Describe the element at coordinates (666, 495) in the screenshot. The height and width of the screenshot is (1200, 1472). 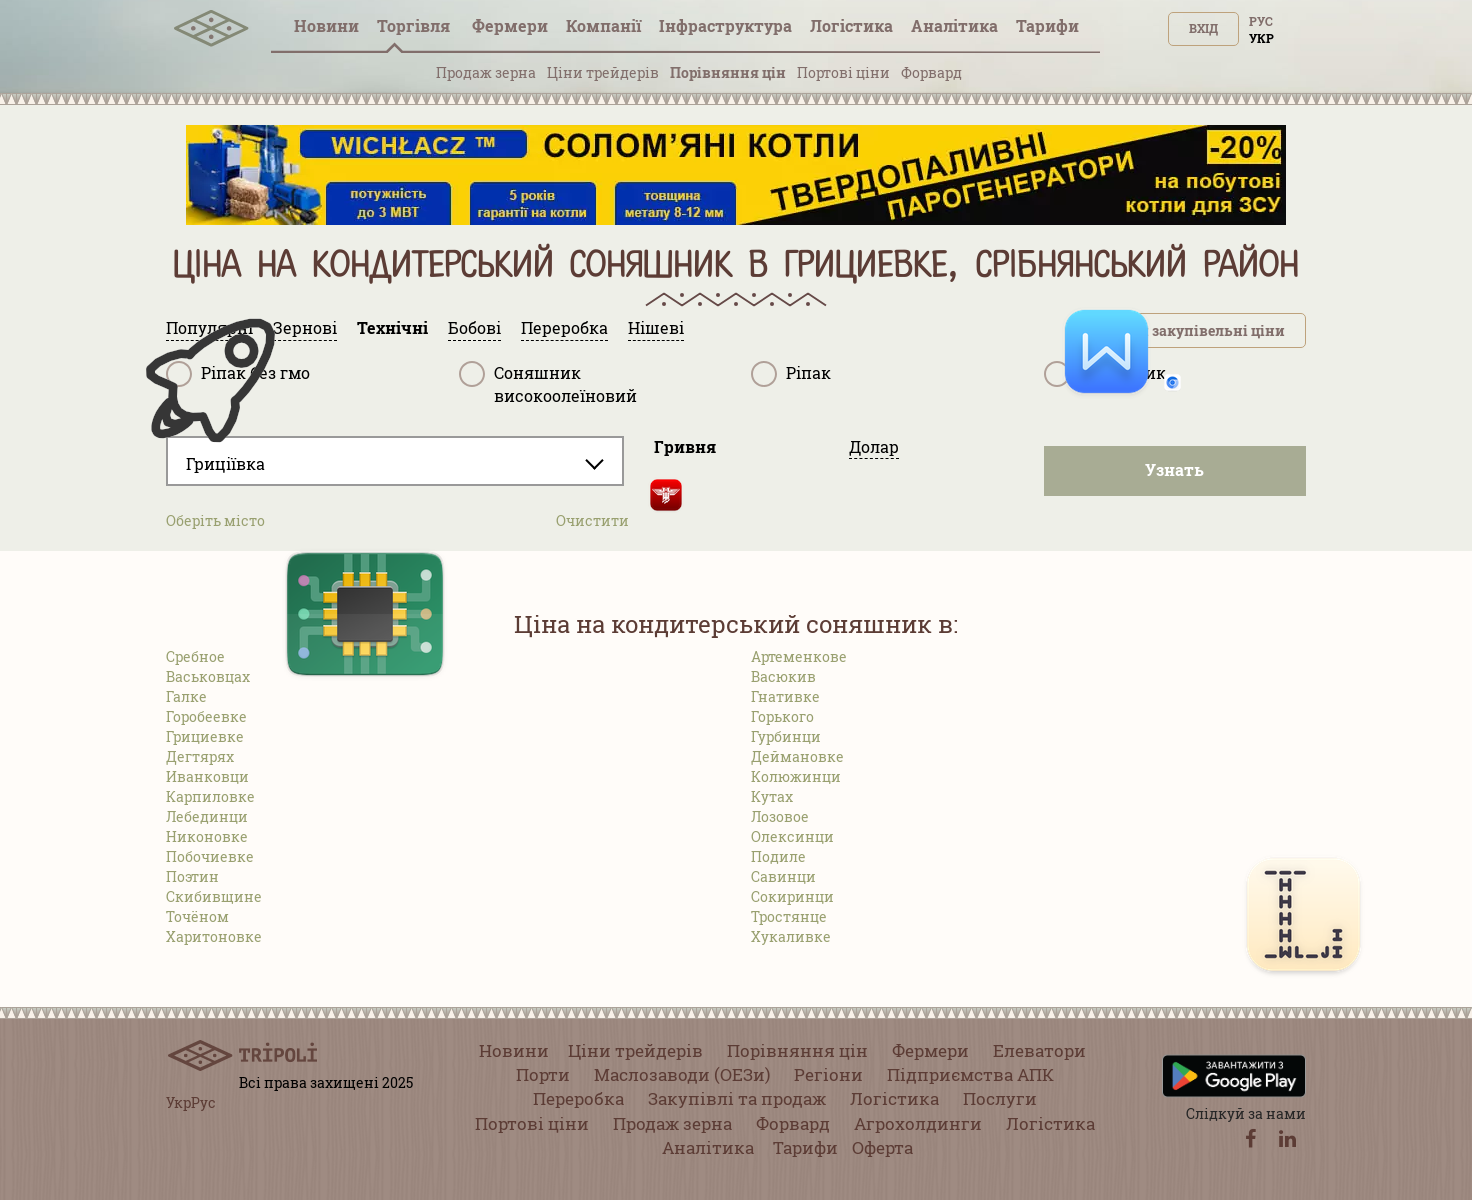
I see `launch Return to Castle Wolfenstein game` at that location.